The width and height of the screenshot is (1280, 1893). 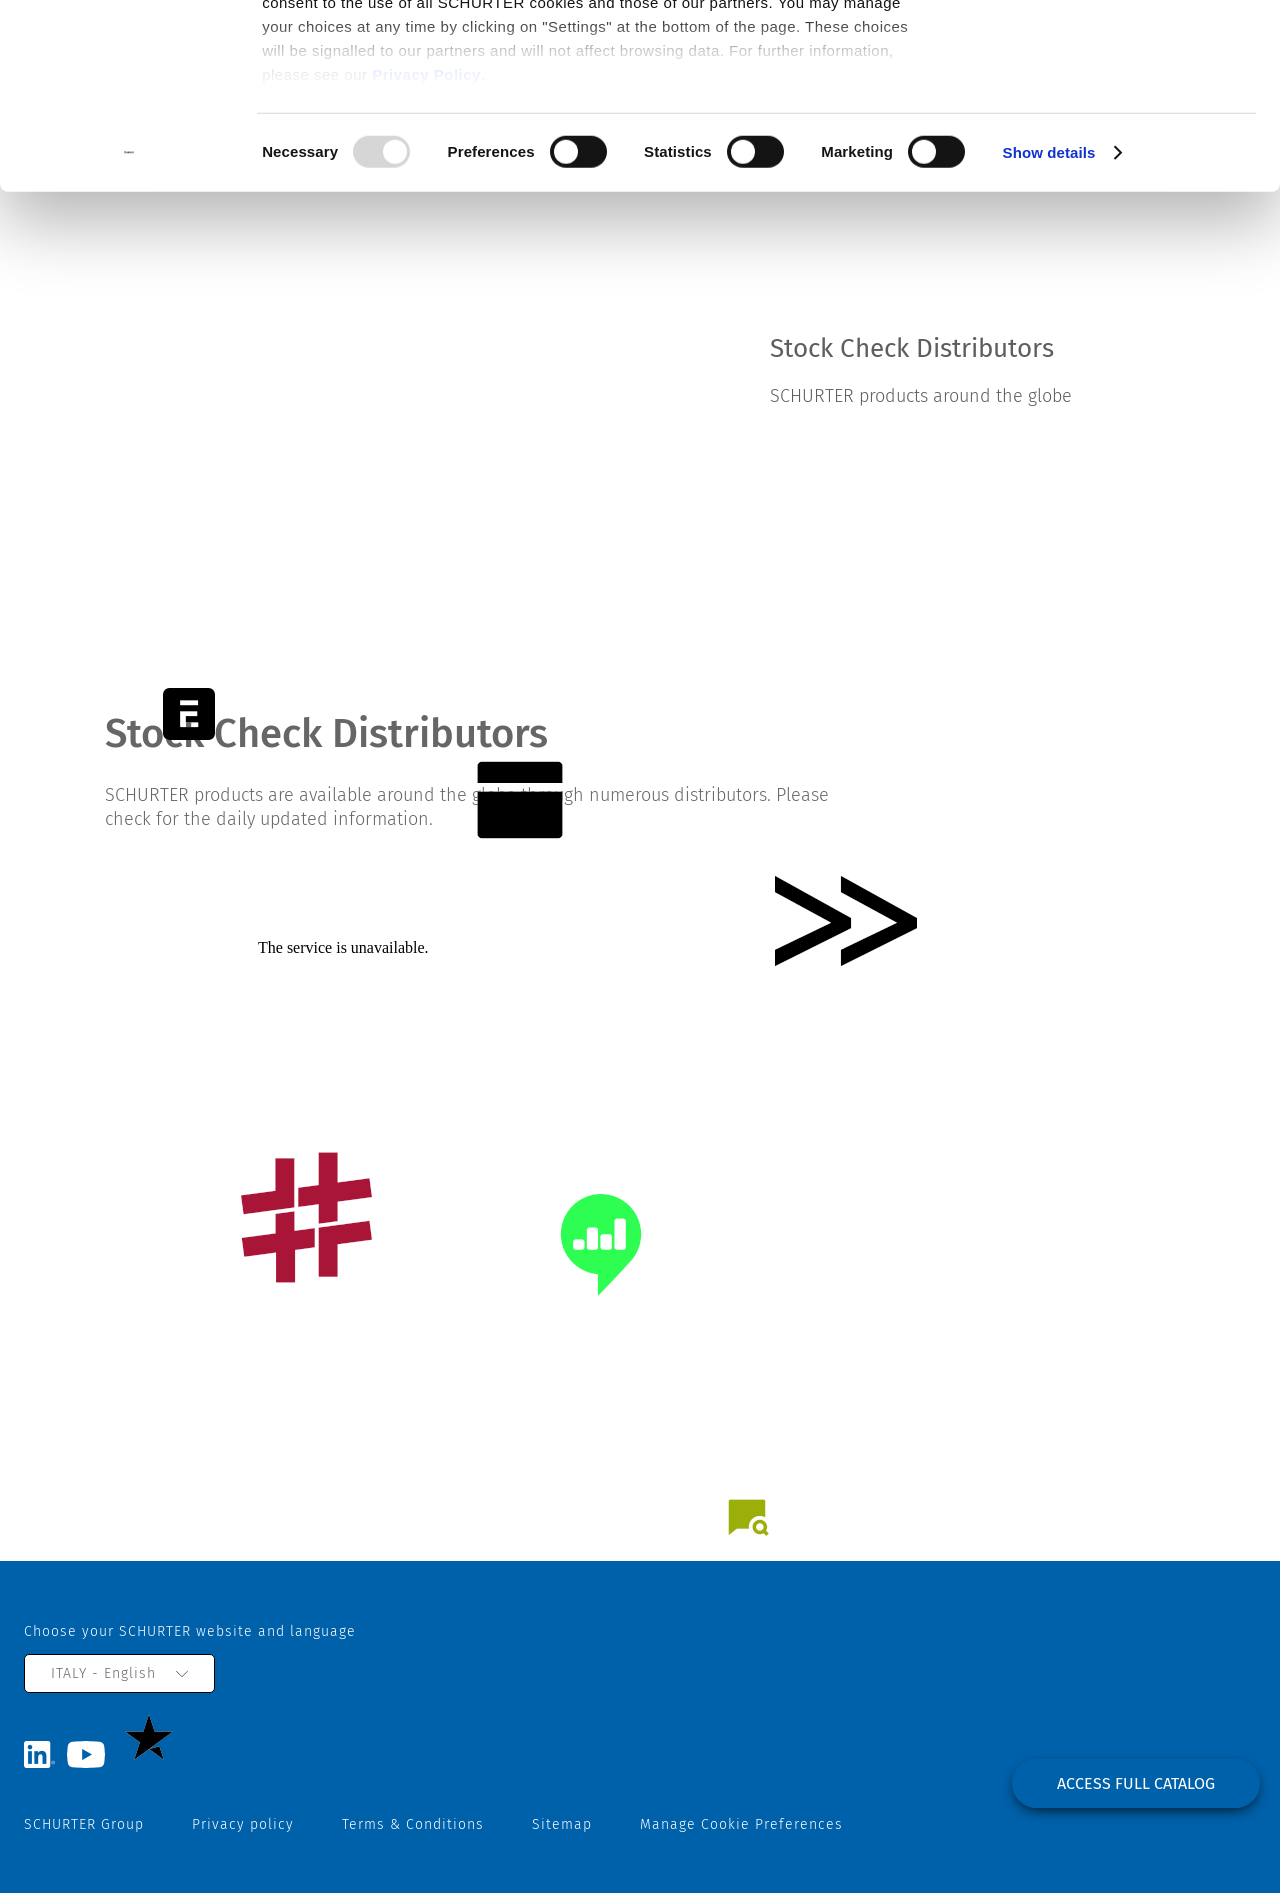 I want to click on cobalt app or service logo, so click(x=846, y=921).